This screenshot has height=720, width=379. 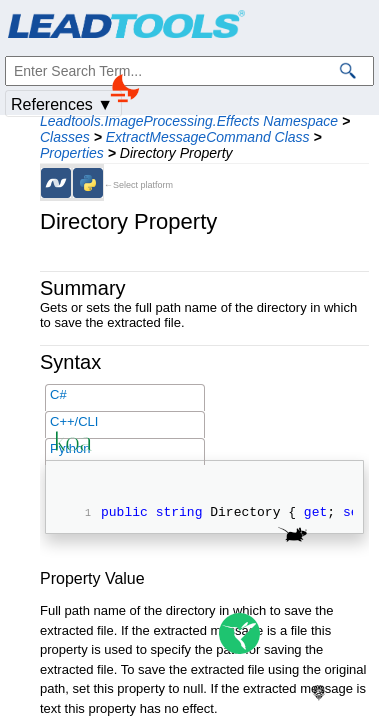 What do you see at coordinates (74, 441) in the screenshot?
I see `navigate to the Koa framework homepage` at bounding box center [74, 441].